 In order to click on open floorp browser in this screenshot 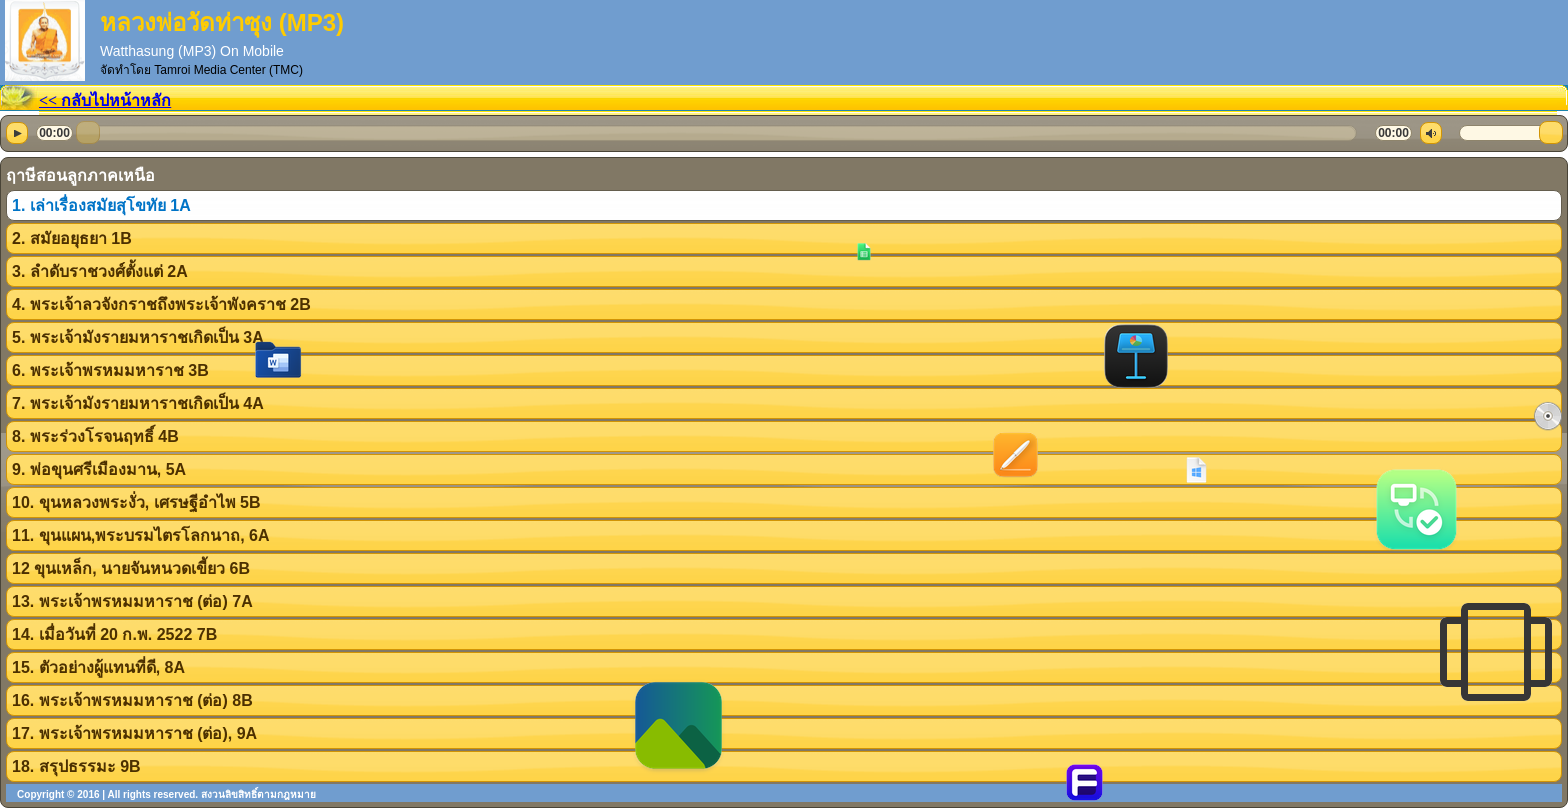, I will do `click(1084, 782)`.